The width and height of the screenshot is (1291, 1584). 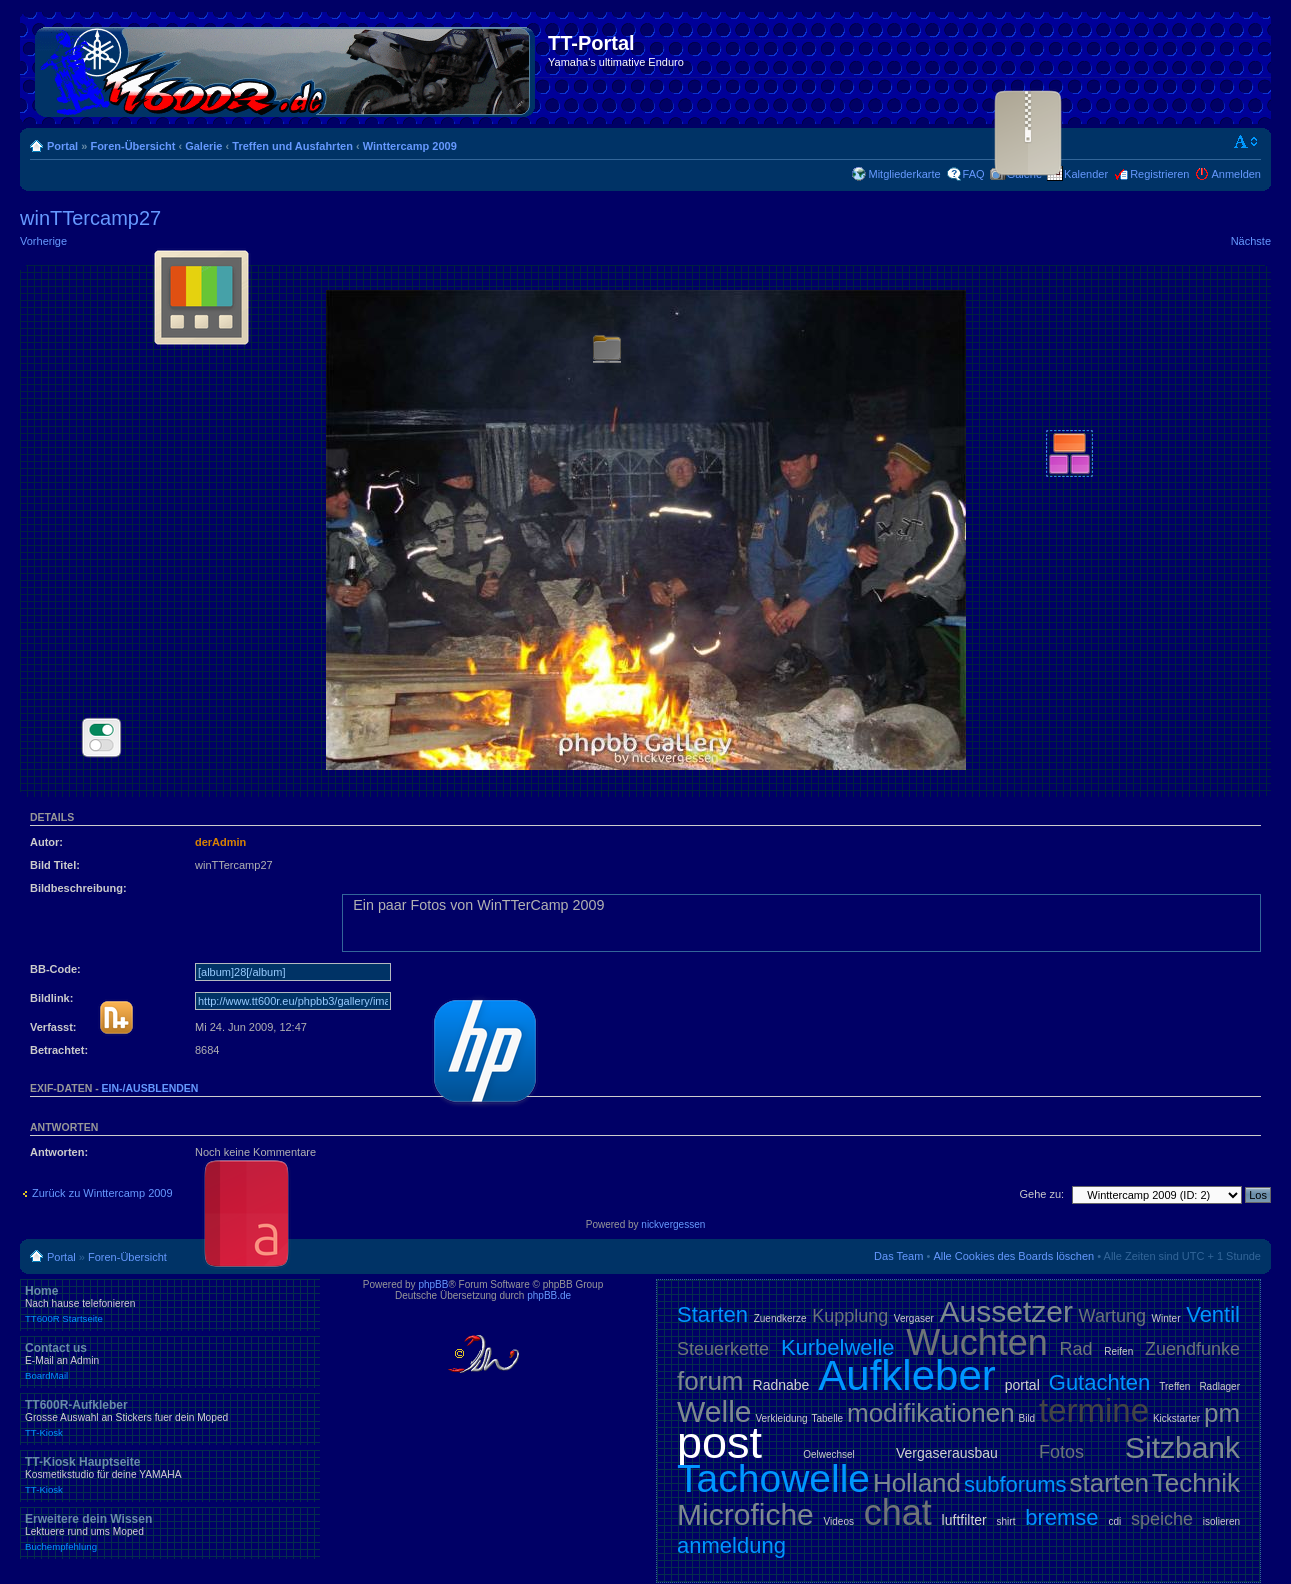 What do you see at coordinates (1028, 133) in the screenshot?
I see `open engrampa archive manager` at bounding box center [1028, 133].